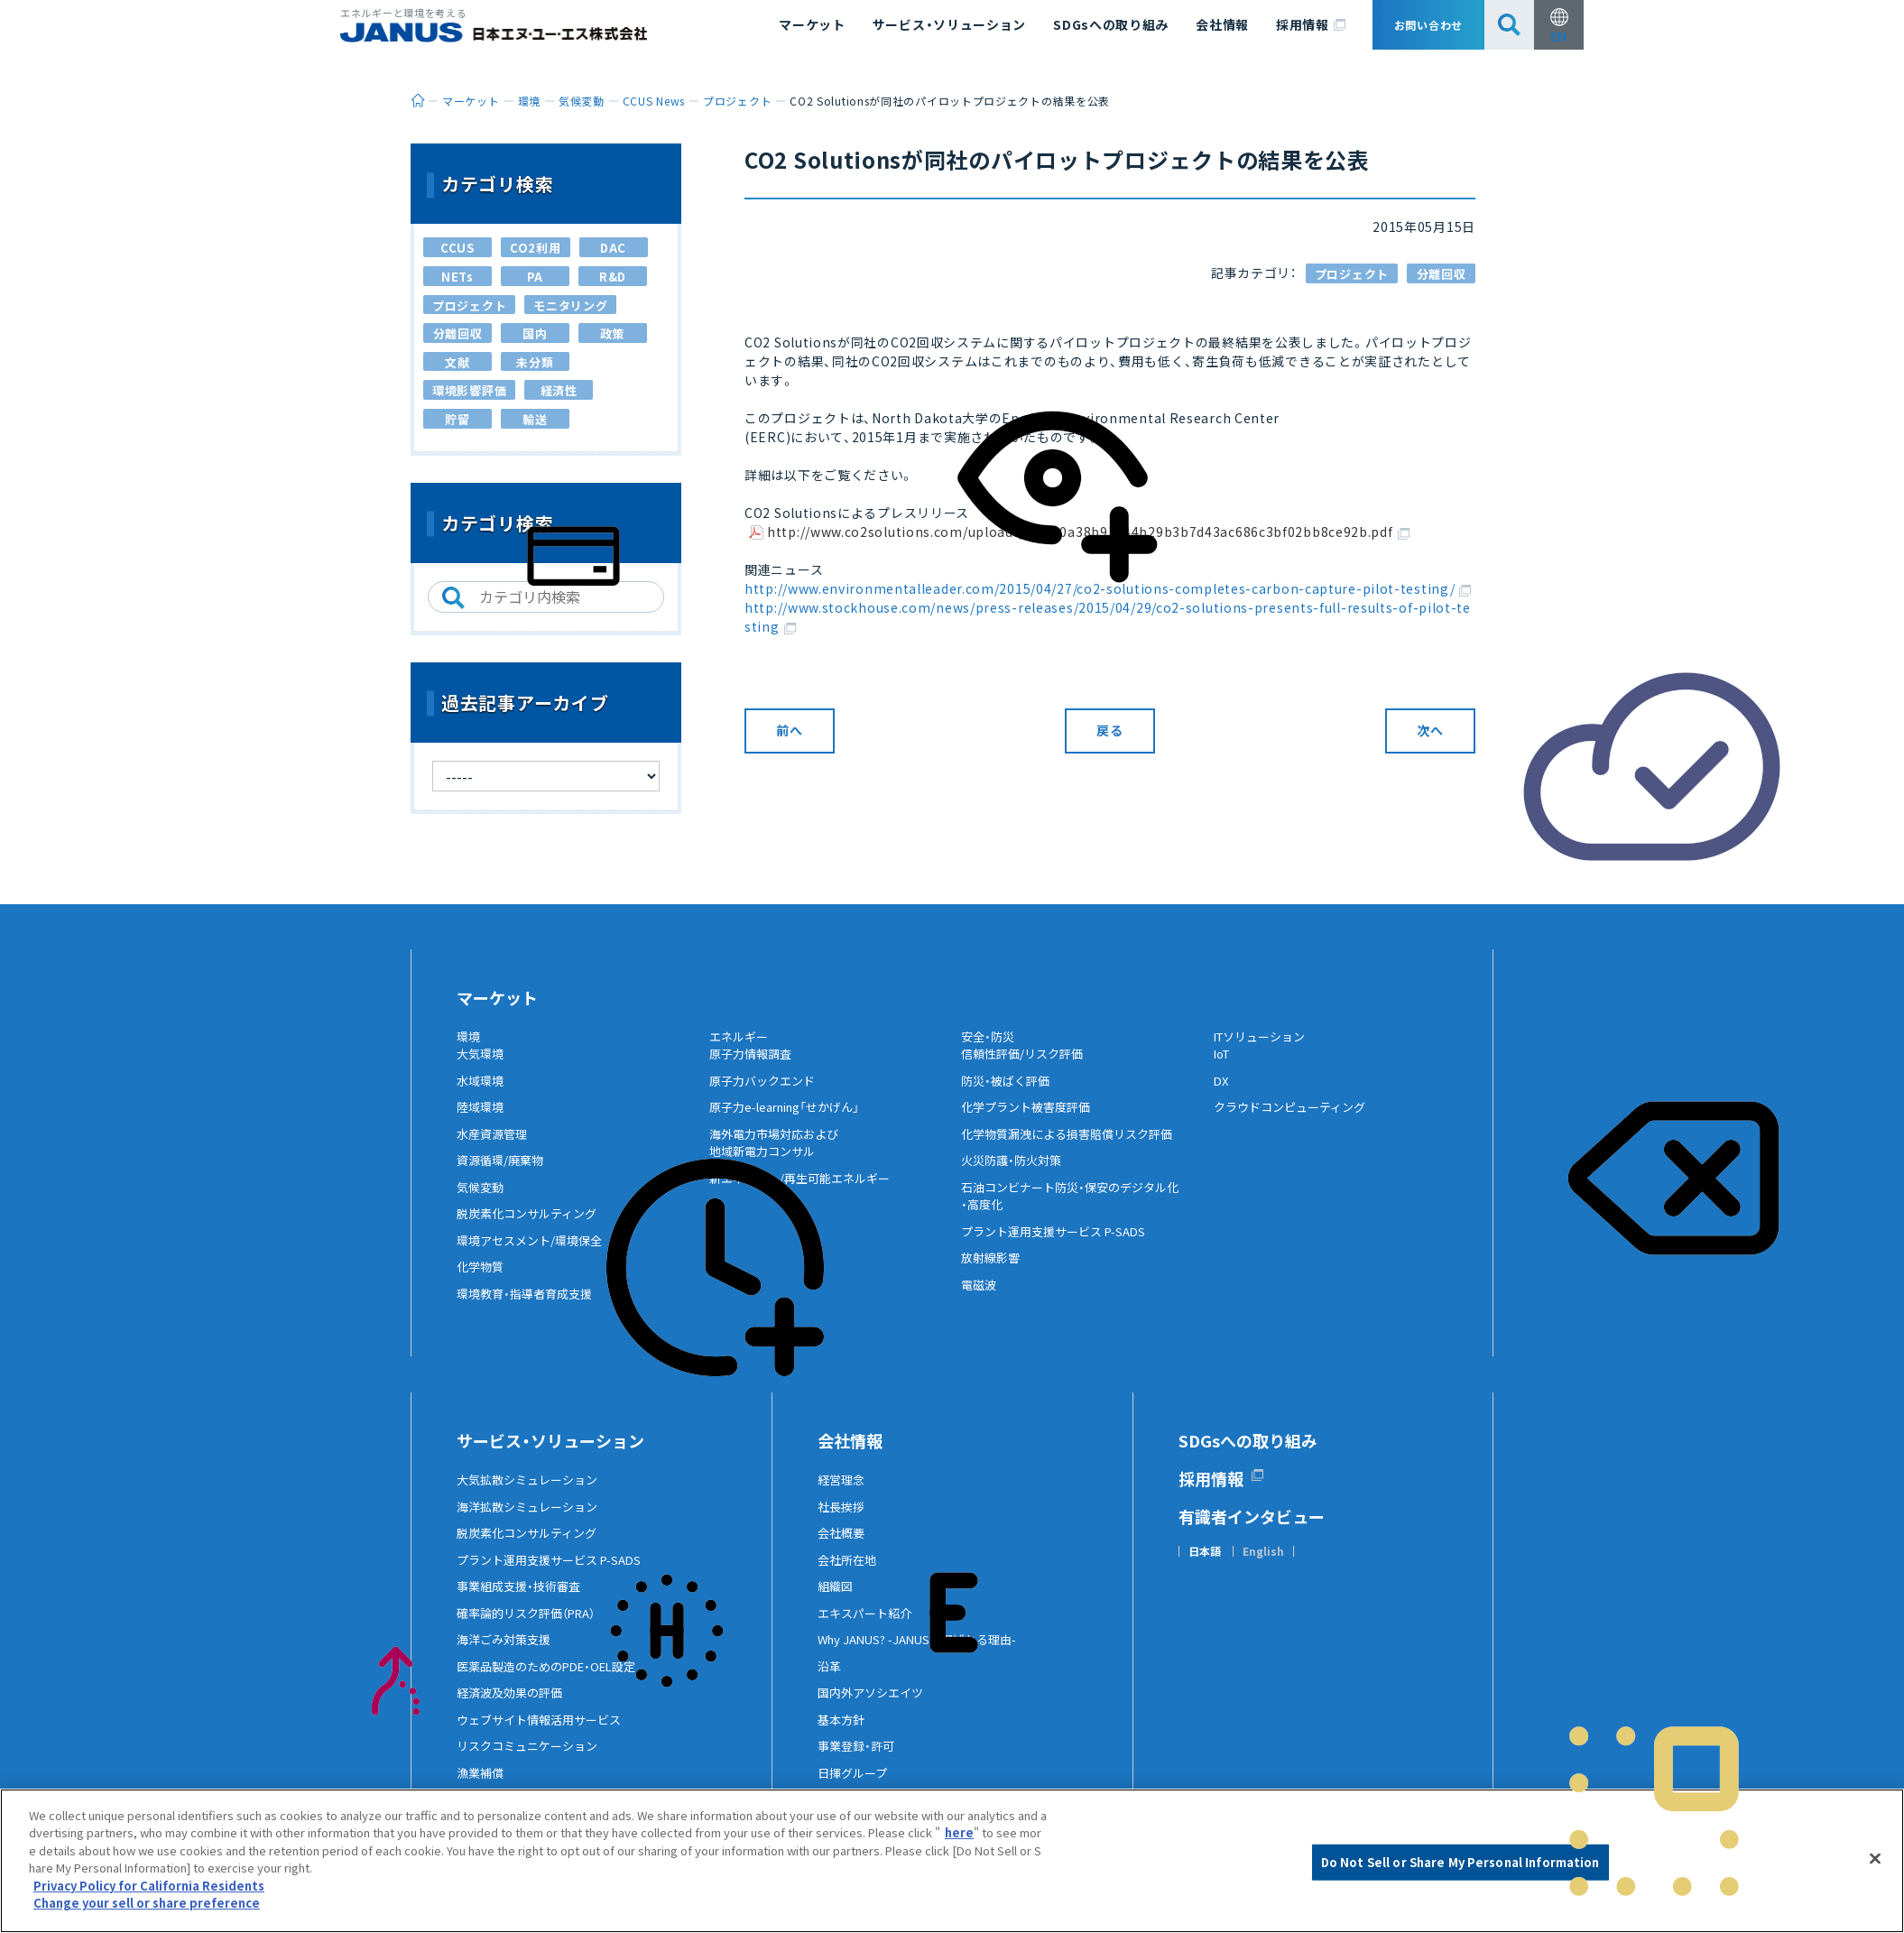  I want to click on file successfully uploaded to cloud storage, so click(1651, 766).